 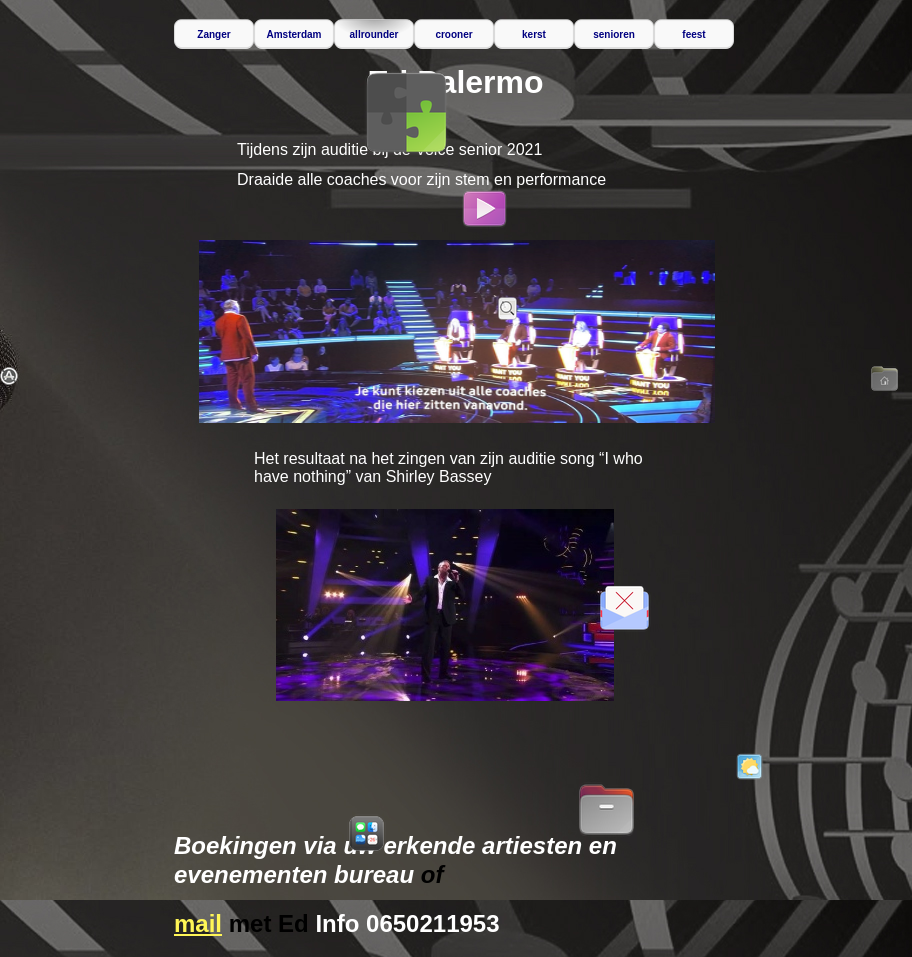 What do you see at coordinates (606, 809) in the screenshot?
I see `open the file manager application` at bounding box center [606, 809].